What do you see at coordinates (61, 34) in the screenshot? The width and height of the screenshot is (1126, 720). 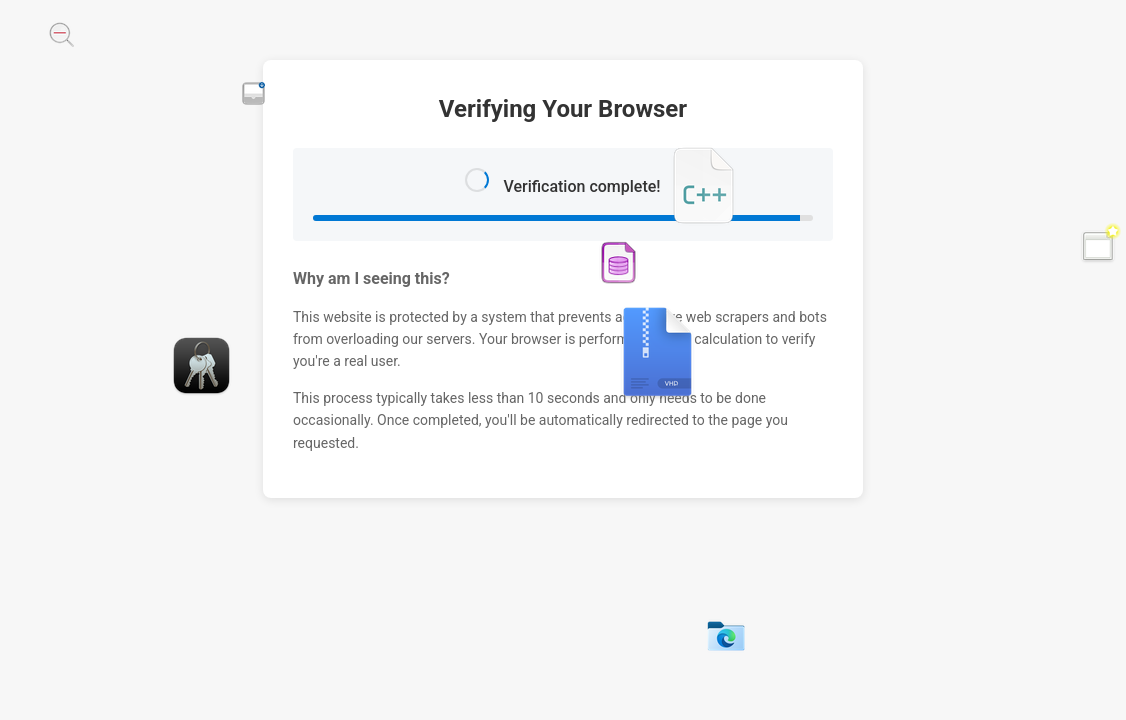 I see `zoom out to see more content` at bounding box center [61, 34].